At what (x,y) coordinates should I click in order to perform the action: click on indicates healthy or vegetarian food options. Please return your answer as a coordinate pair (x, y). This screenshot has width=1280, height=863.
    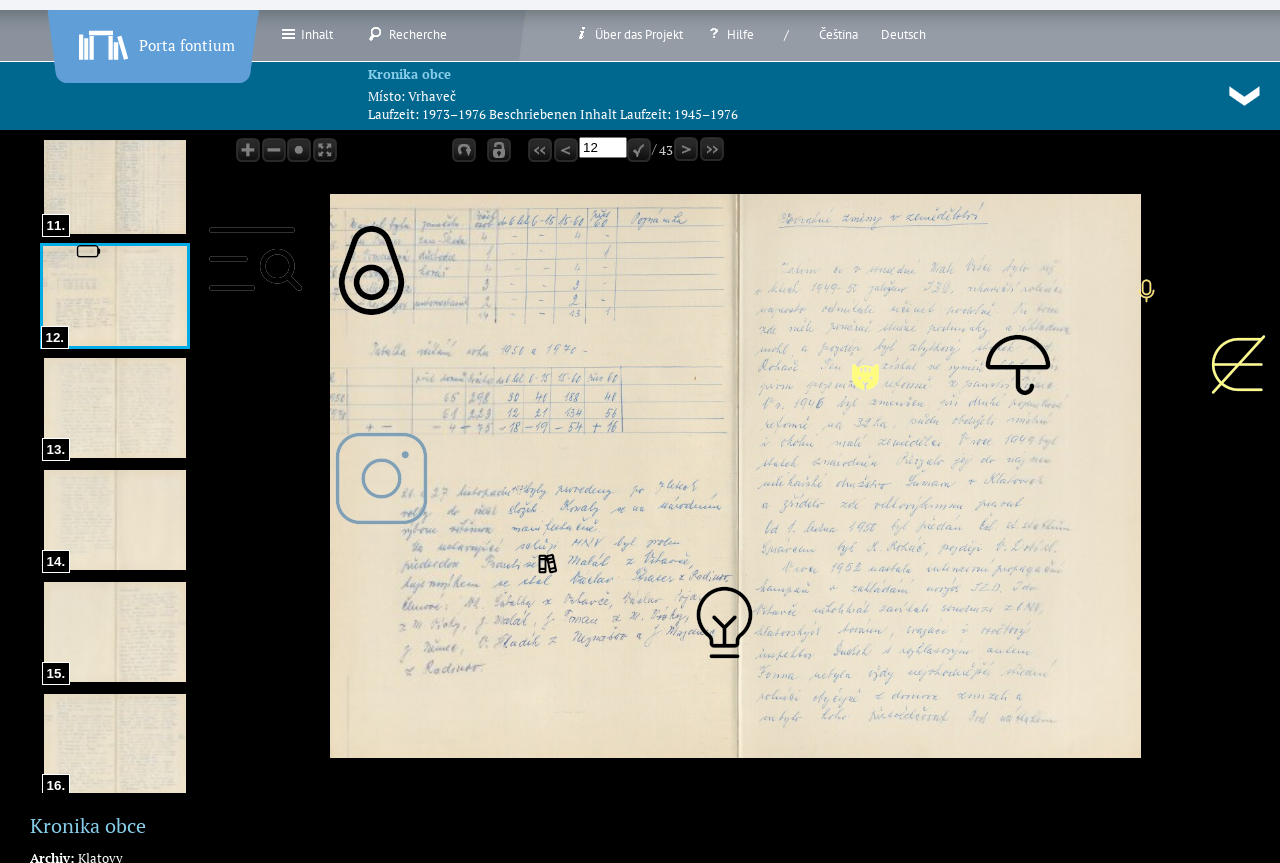
    Looking at the image, I should click on (371, 270).